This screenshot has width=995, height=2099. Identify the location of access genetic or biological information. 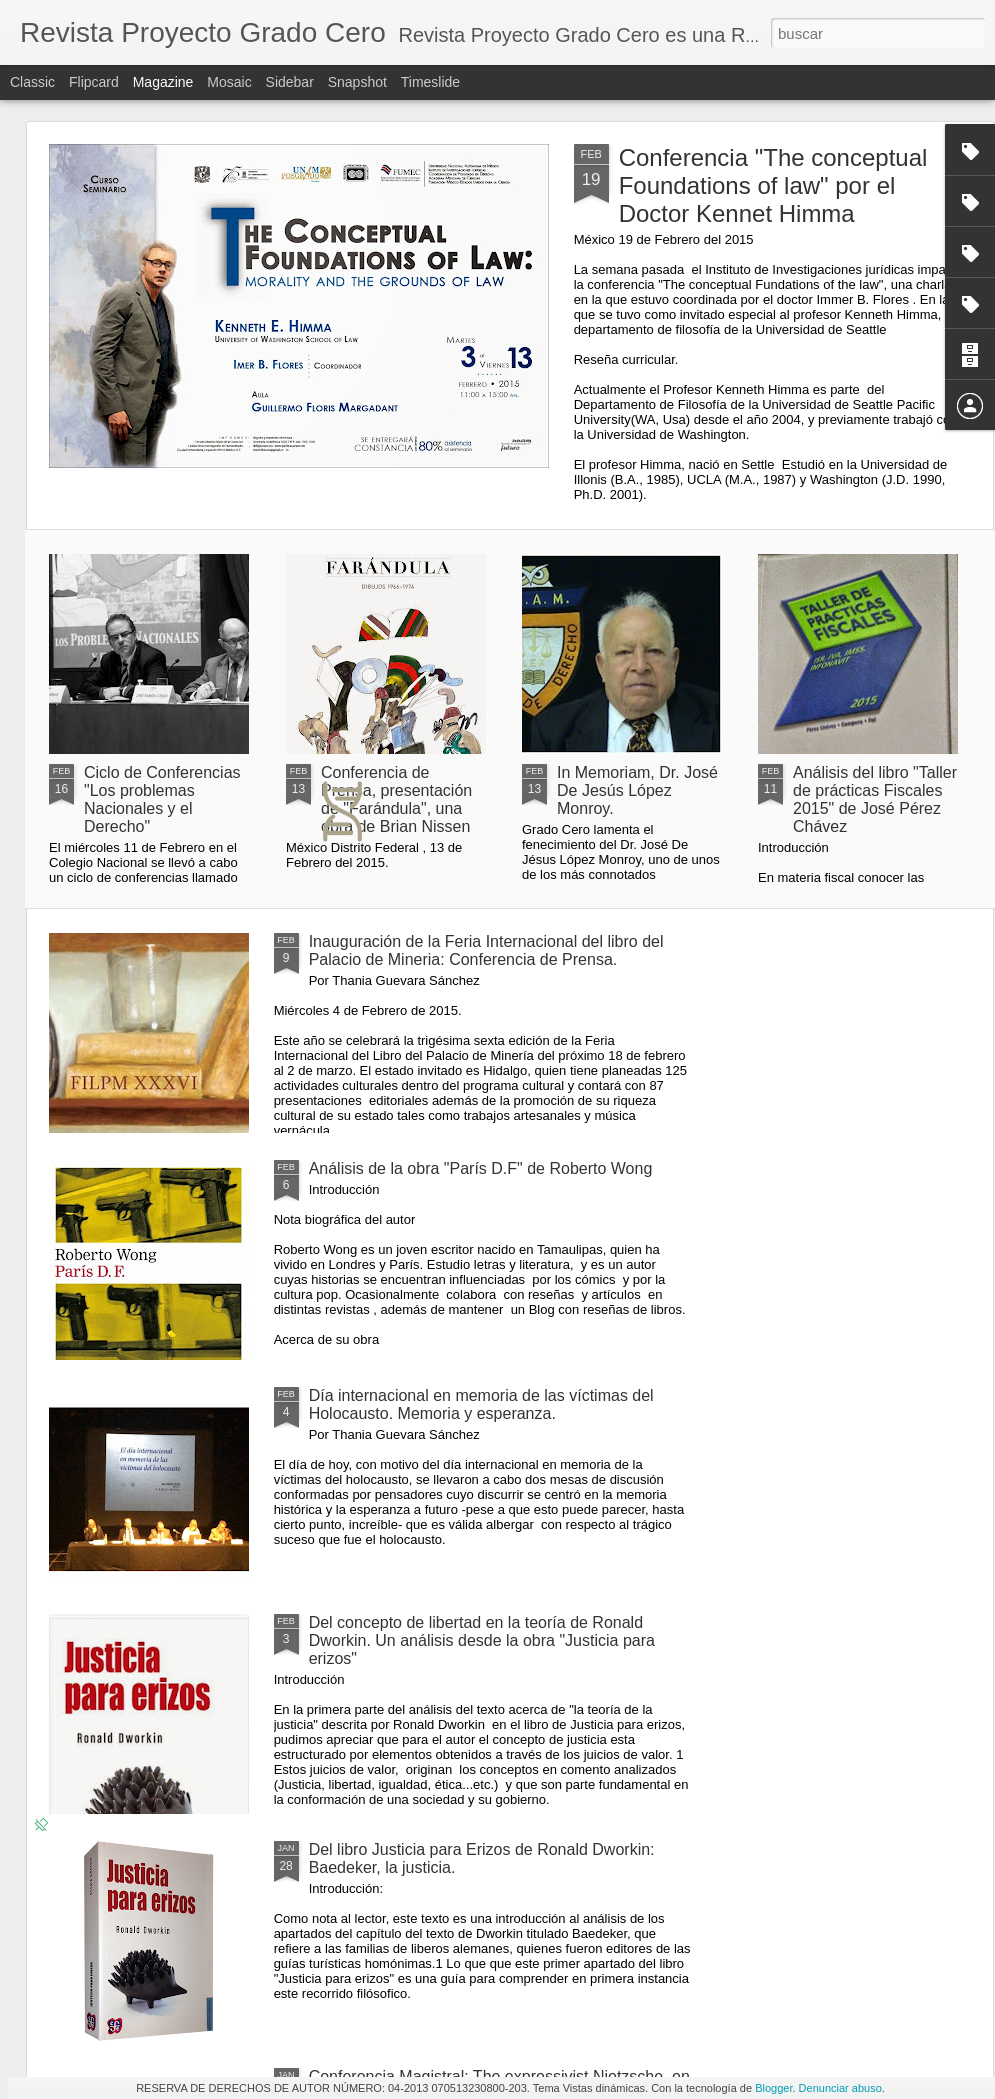
(342, 811).